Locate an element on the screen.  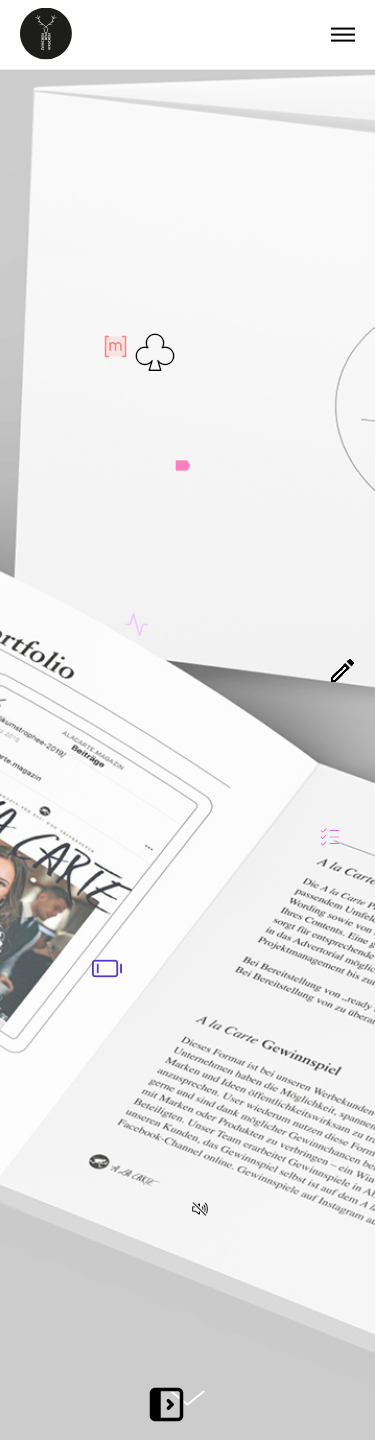
expand the left sidebar is located at coordinates (166, 1404).